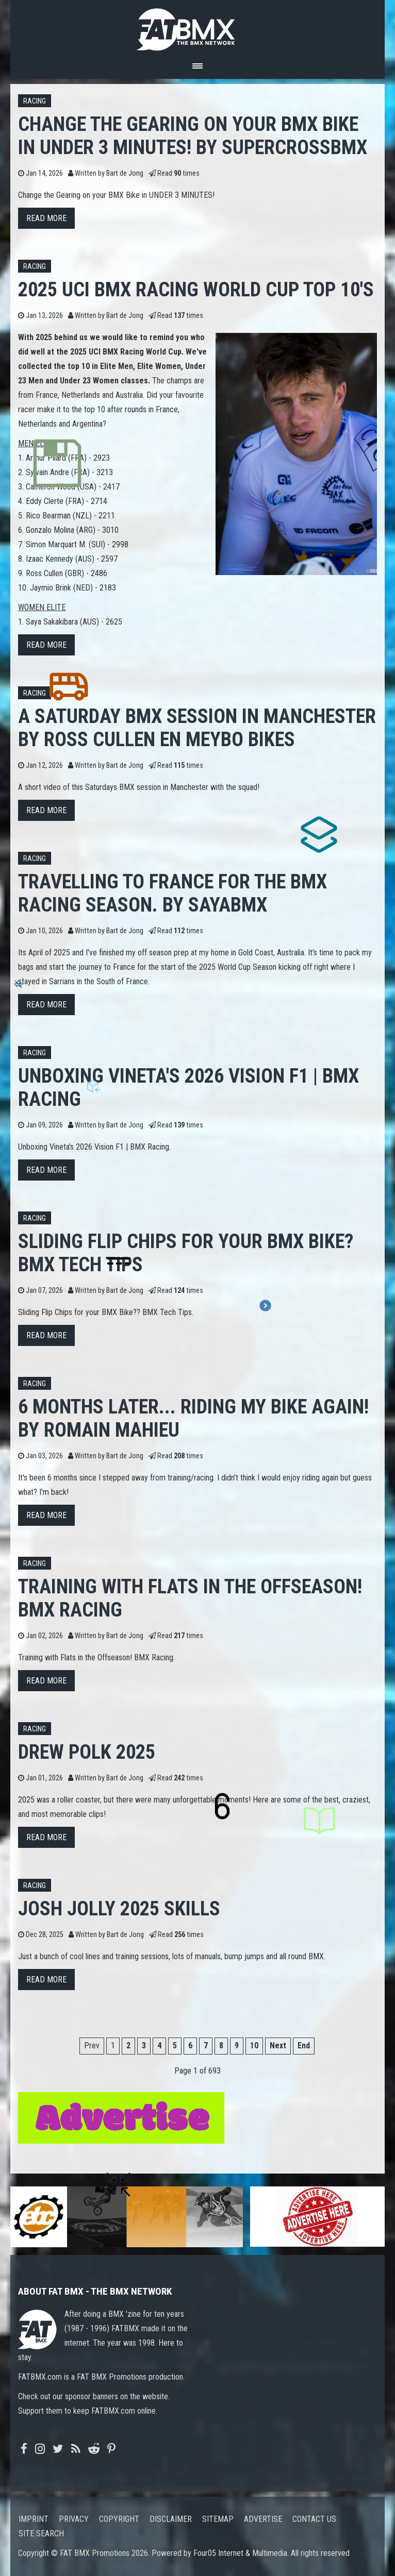 This screenshot has width=395, height=2576. What do you see at coordinates (94, 1086) in the screenshot?
I see `view package dependencies` at bounding box center [94, 1086].